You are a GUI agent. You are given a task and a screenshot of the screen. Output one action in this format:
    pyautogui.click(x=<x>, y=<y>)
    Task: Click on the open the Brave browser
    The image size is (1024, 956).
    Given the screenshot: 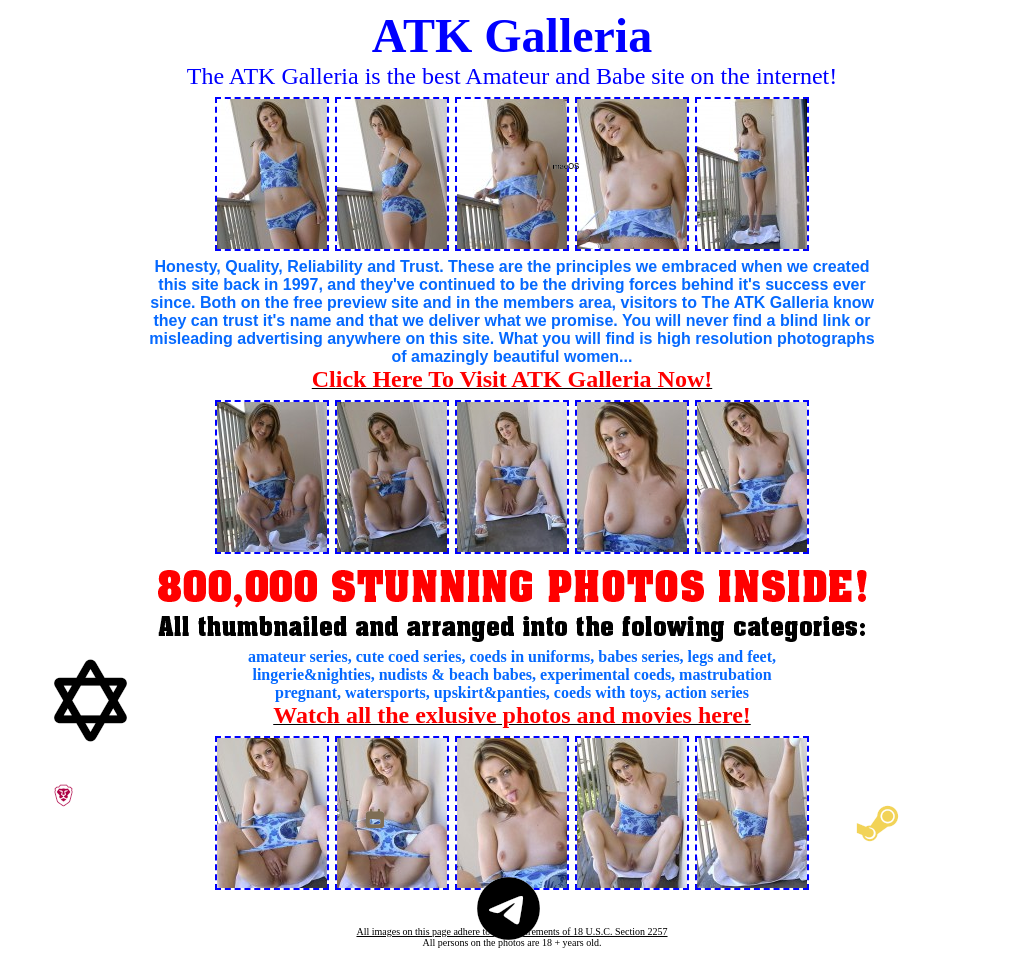 What is the action you would take?
    pyautogui.click(x=63, y=795)
    